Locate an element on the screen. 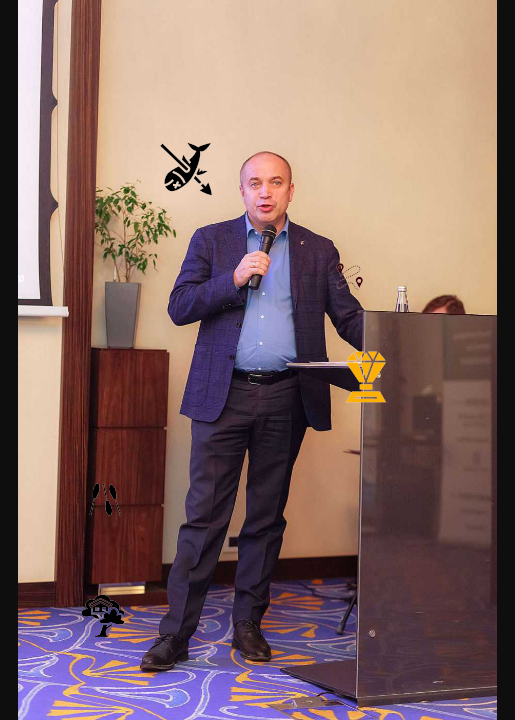 The height and width of the screenshot is (720, 515). view route distance between two points is located at coordinates (349, 276).